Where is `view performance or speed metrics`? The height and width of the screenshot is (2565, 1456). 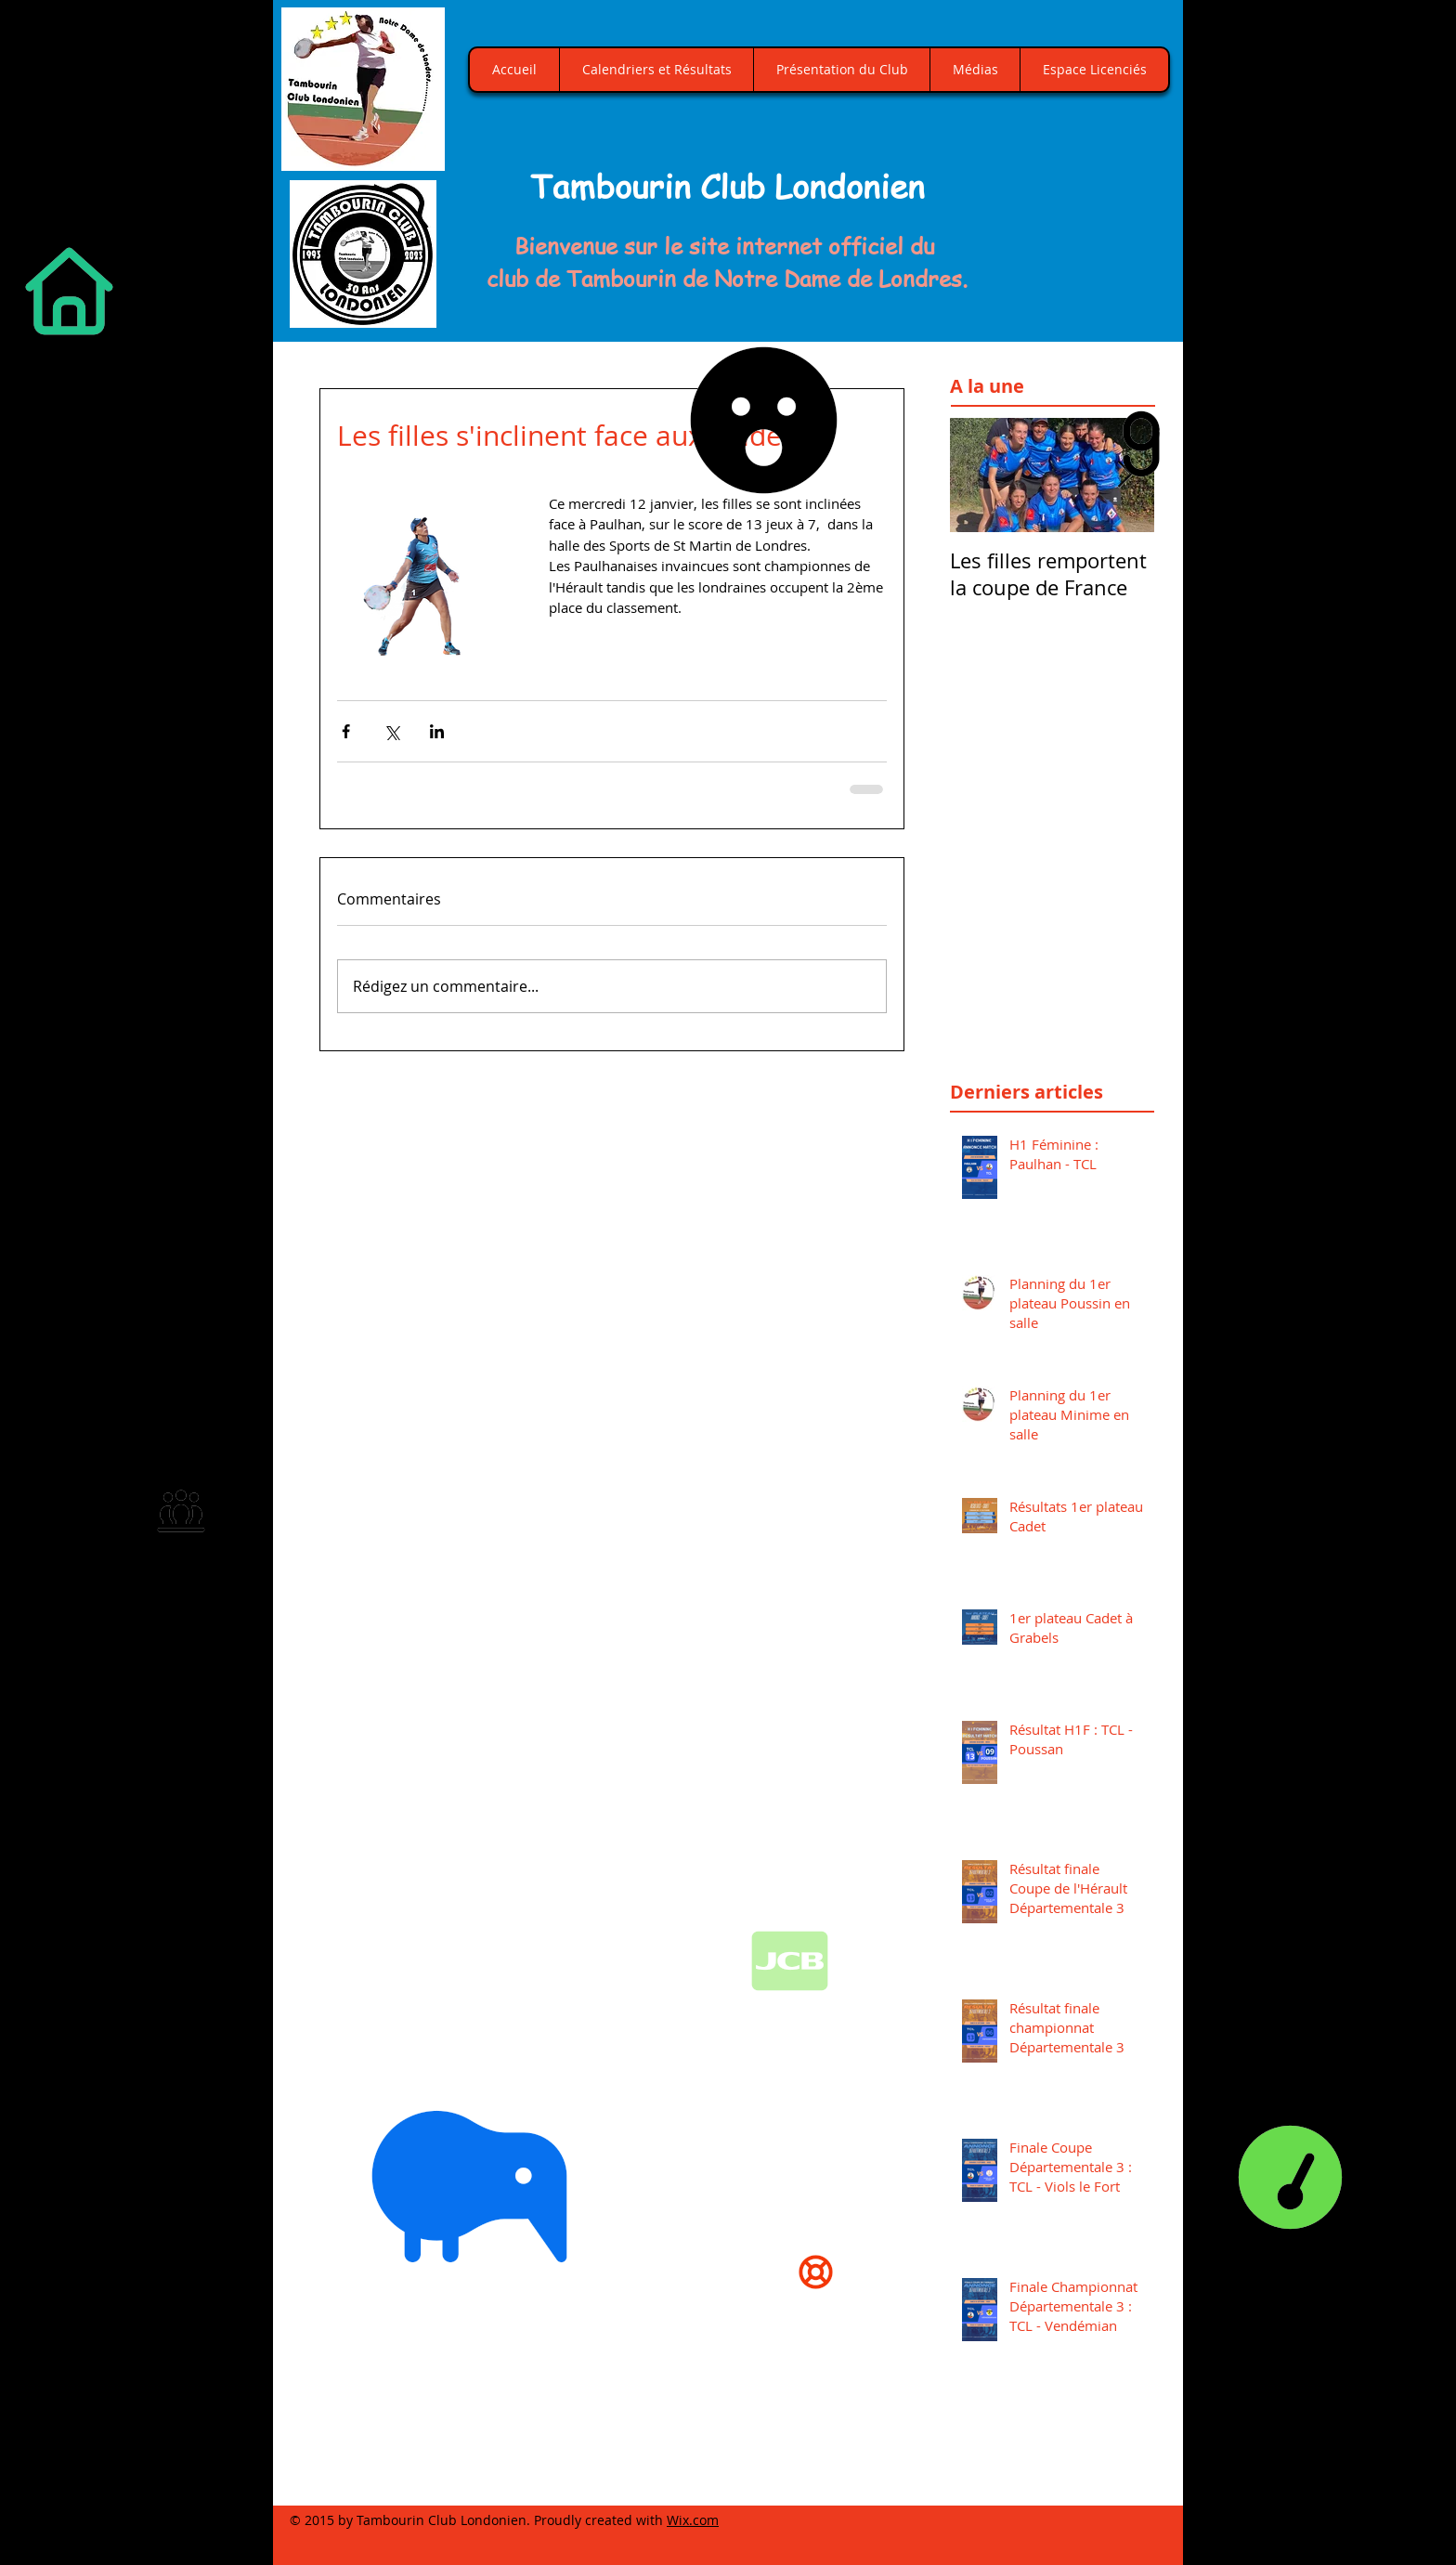 view performance or speed metrics is located at coordinates (1290, 2177).